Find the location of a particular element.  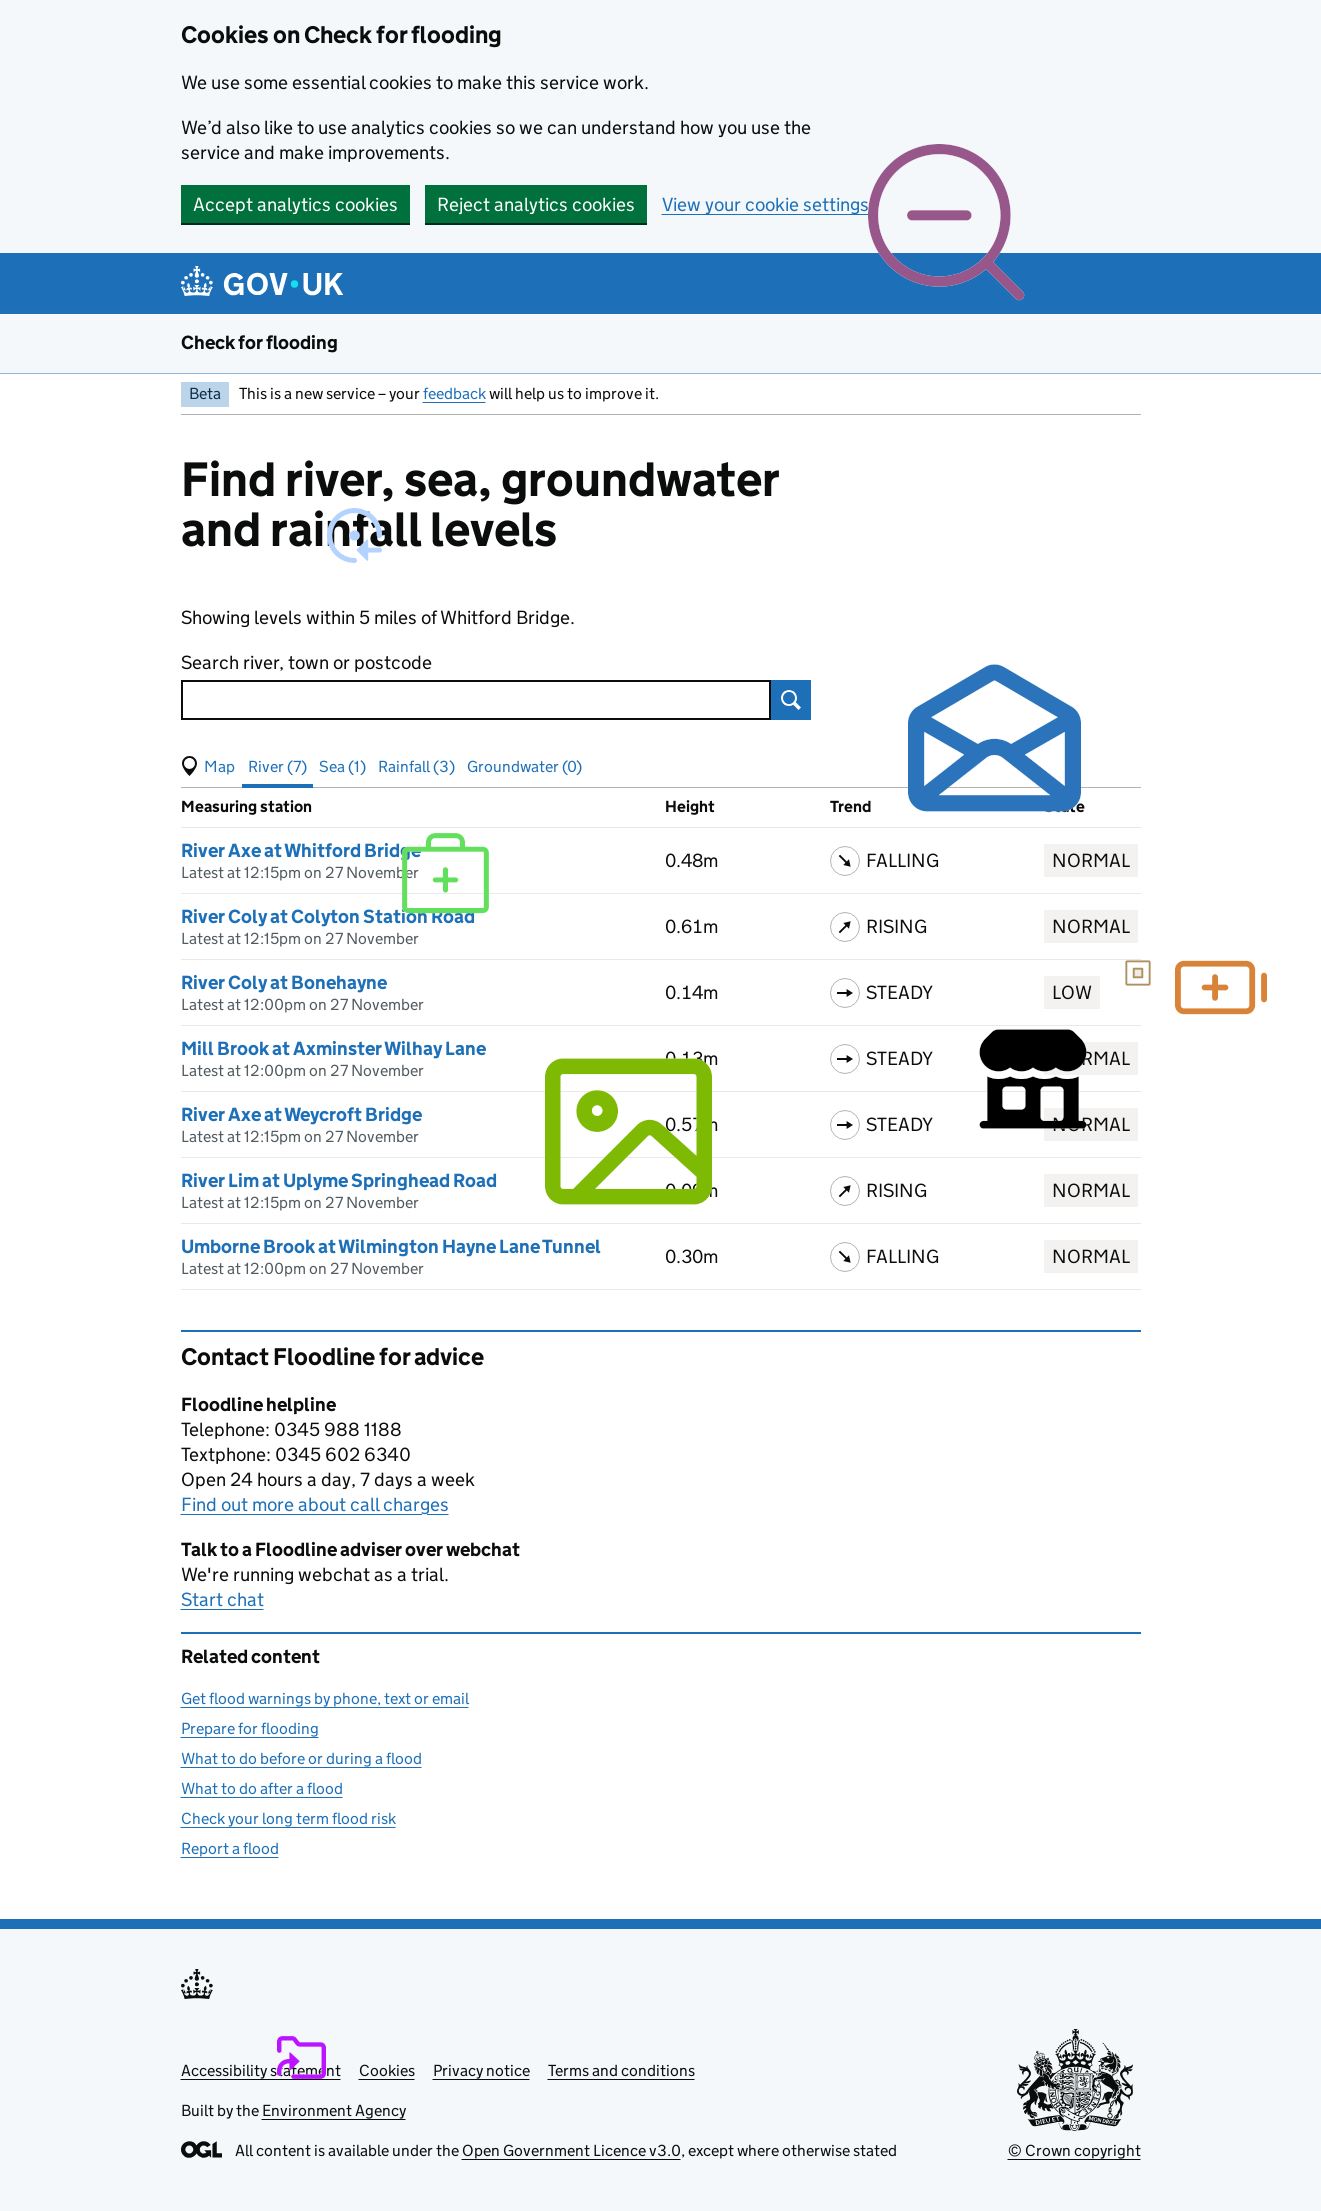

add or extend battery life is located at coordinates (1219, 987).